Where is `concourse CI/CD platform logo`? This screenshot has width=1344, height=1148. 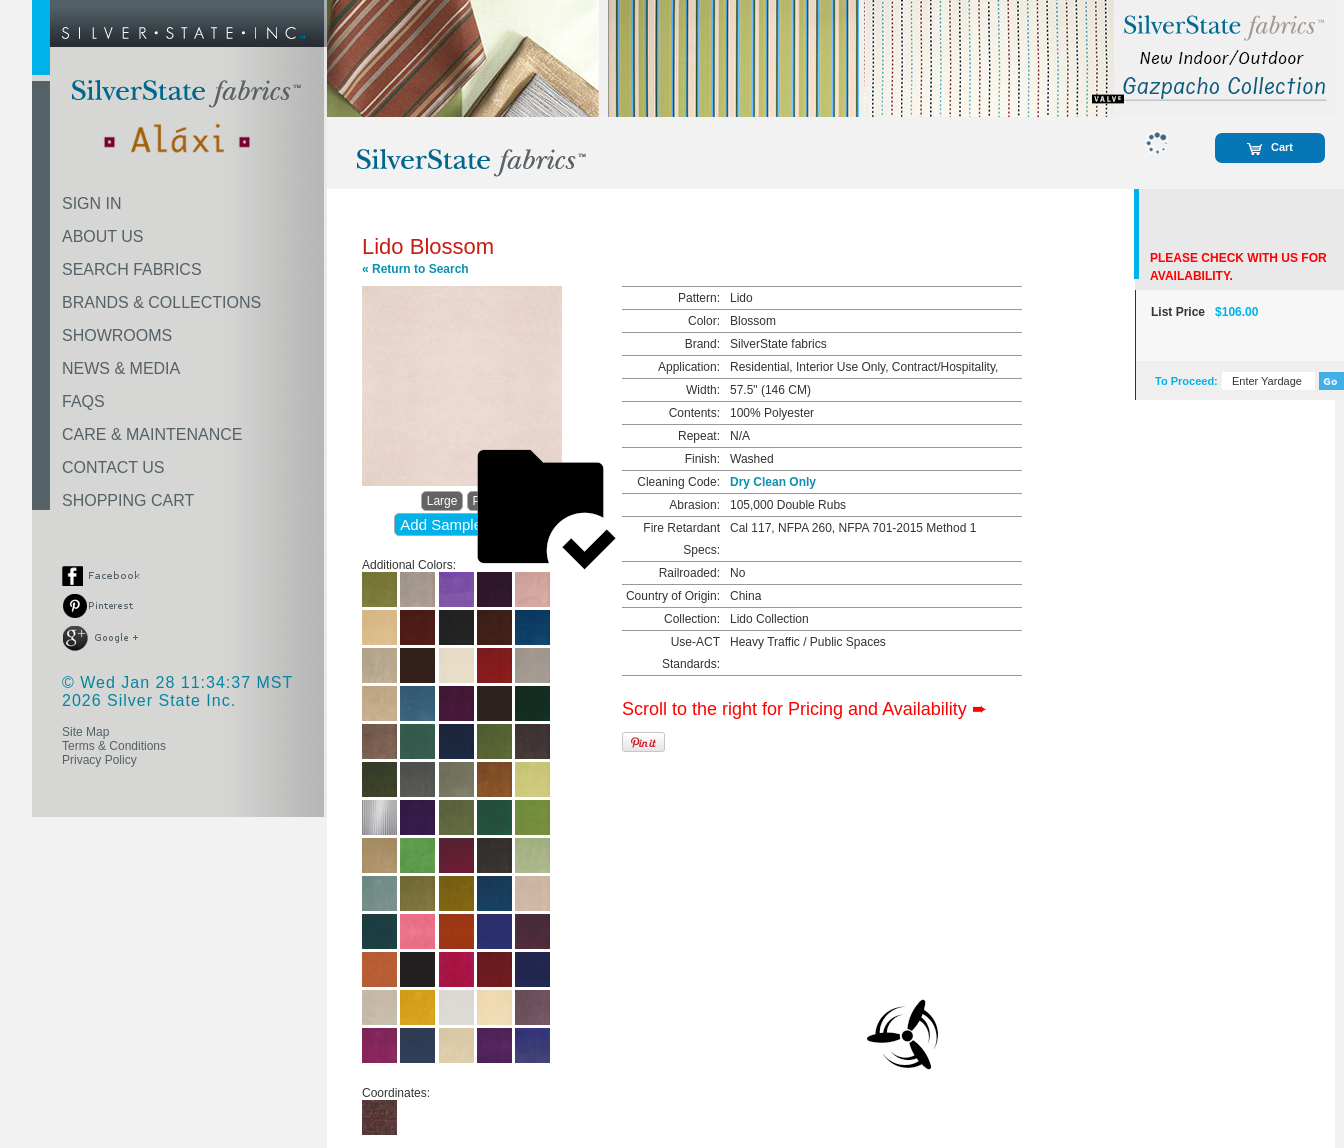 concourse CI/CD platform logo is located at coordinates (902, 1034).